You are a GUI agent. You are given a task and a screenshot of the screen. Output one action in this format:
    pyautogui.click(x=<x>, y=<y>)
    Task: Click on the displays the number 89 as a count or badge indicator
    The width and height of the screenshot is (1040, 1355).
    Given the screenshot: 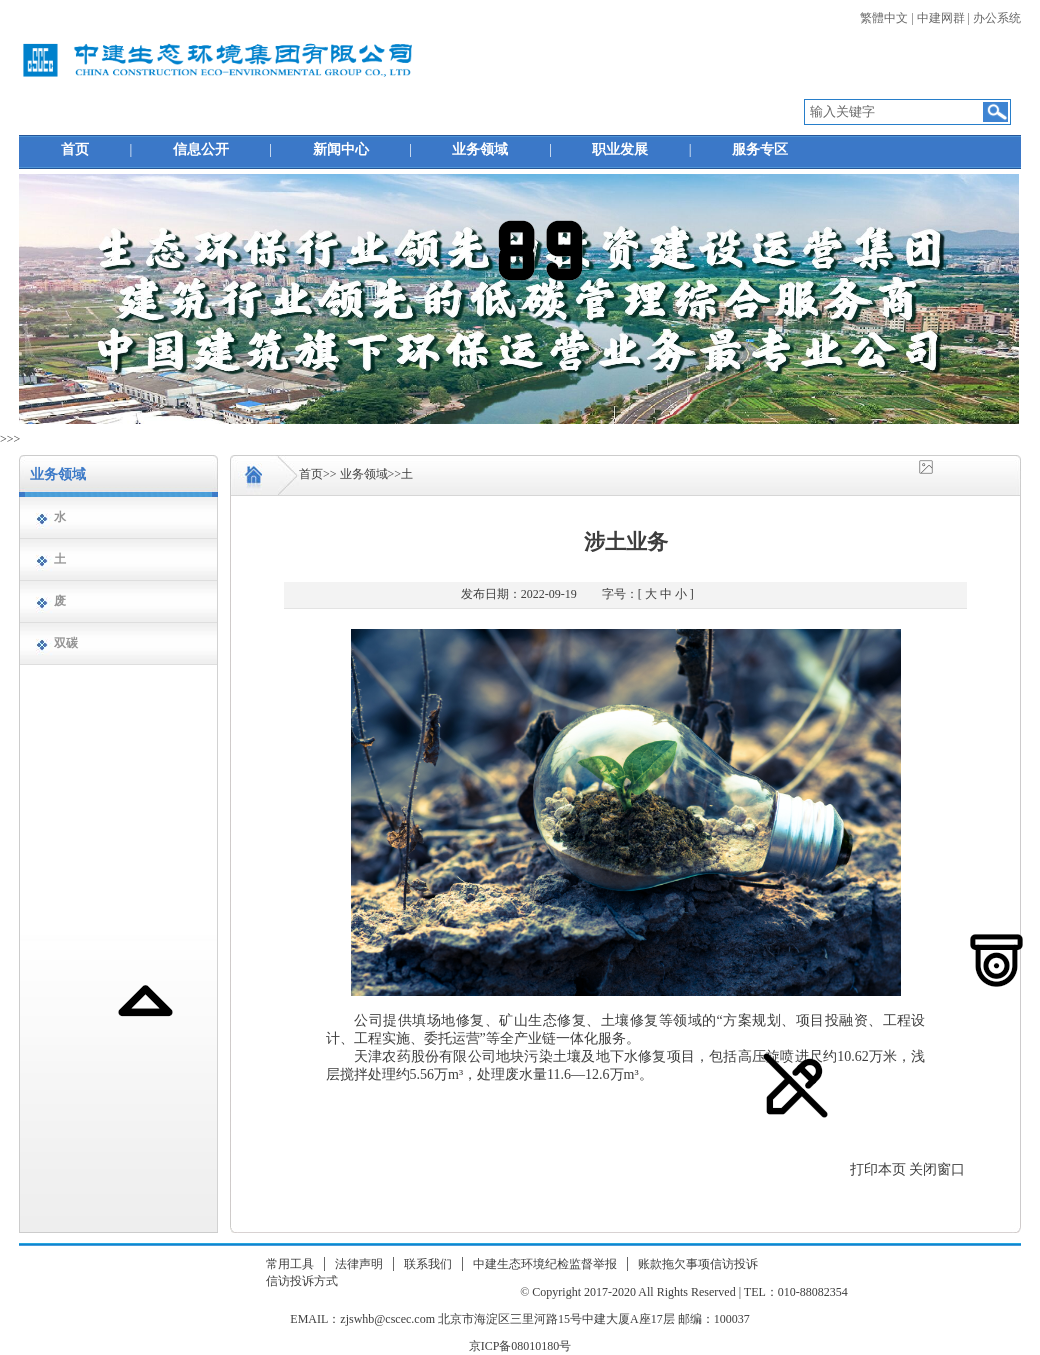 What is the action you would take?
    pyautogui.click(x=540, y=250)
    